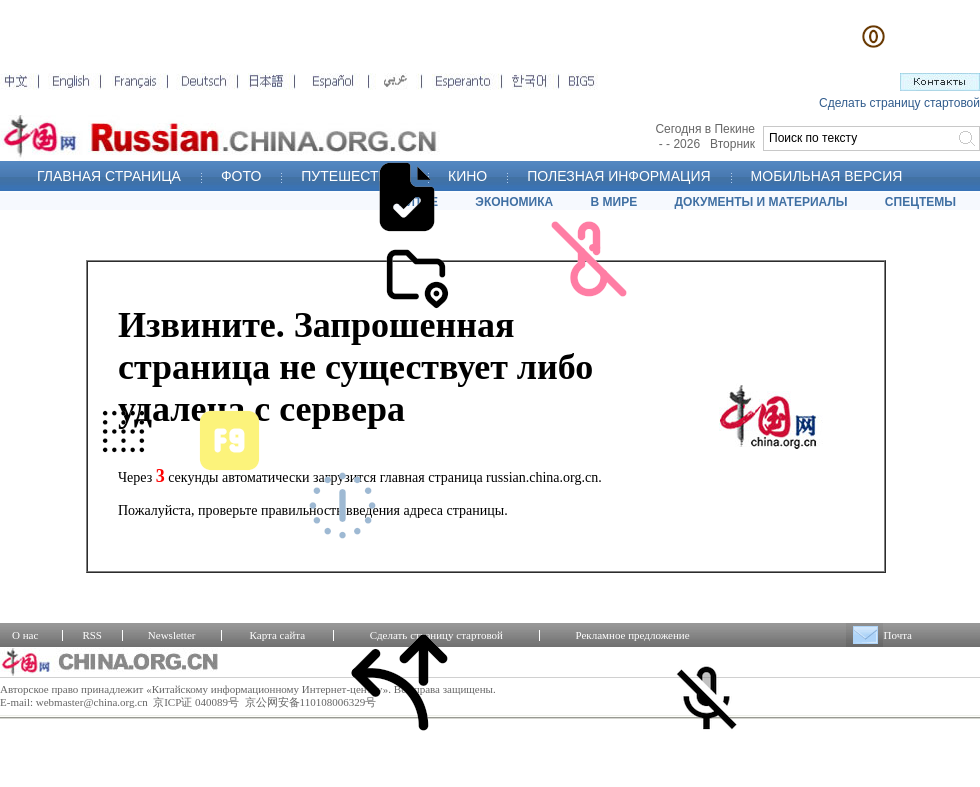 The image size is (980, 787). What do you see at coordinates (407, 197) in the screenshot?
I see `file successfully uploaded or saved` at bounding box center [407, 197].